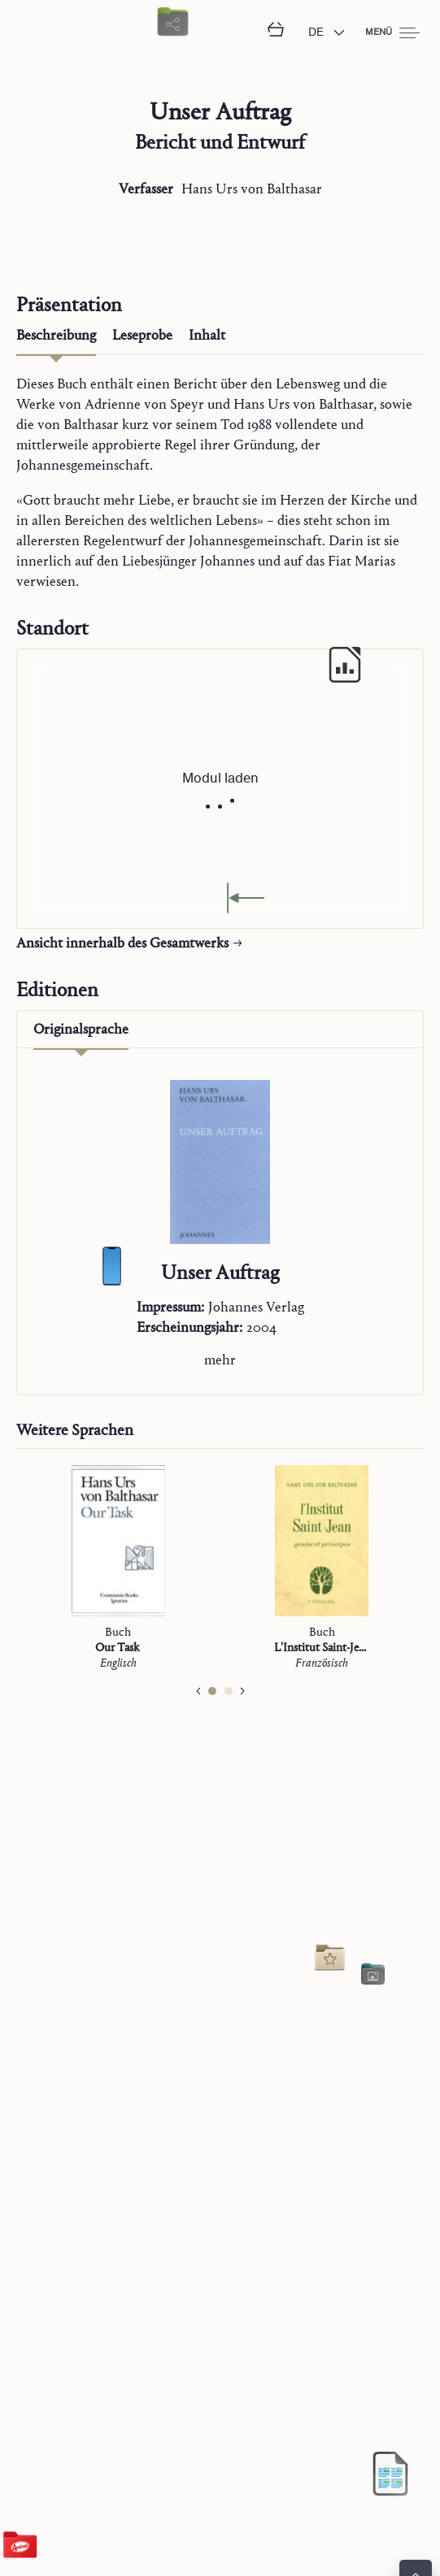 Image resolution: width=440 pixels, height=2576 pixels. I want to click on access your bookmarked files and folders, so click(329, 1958).